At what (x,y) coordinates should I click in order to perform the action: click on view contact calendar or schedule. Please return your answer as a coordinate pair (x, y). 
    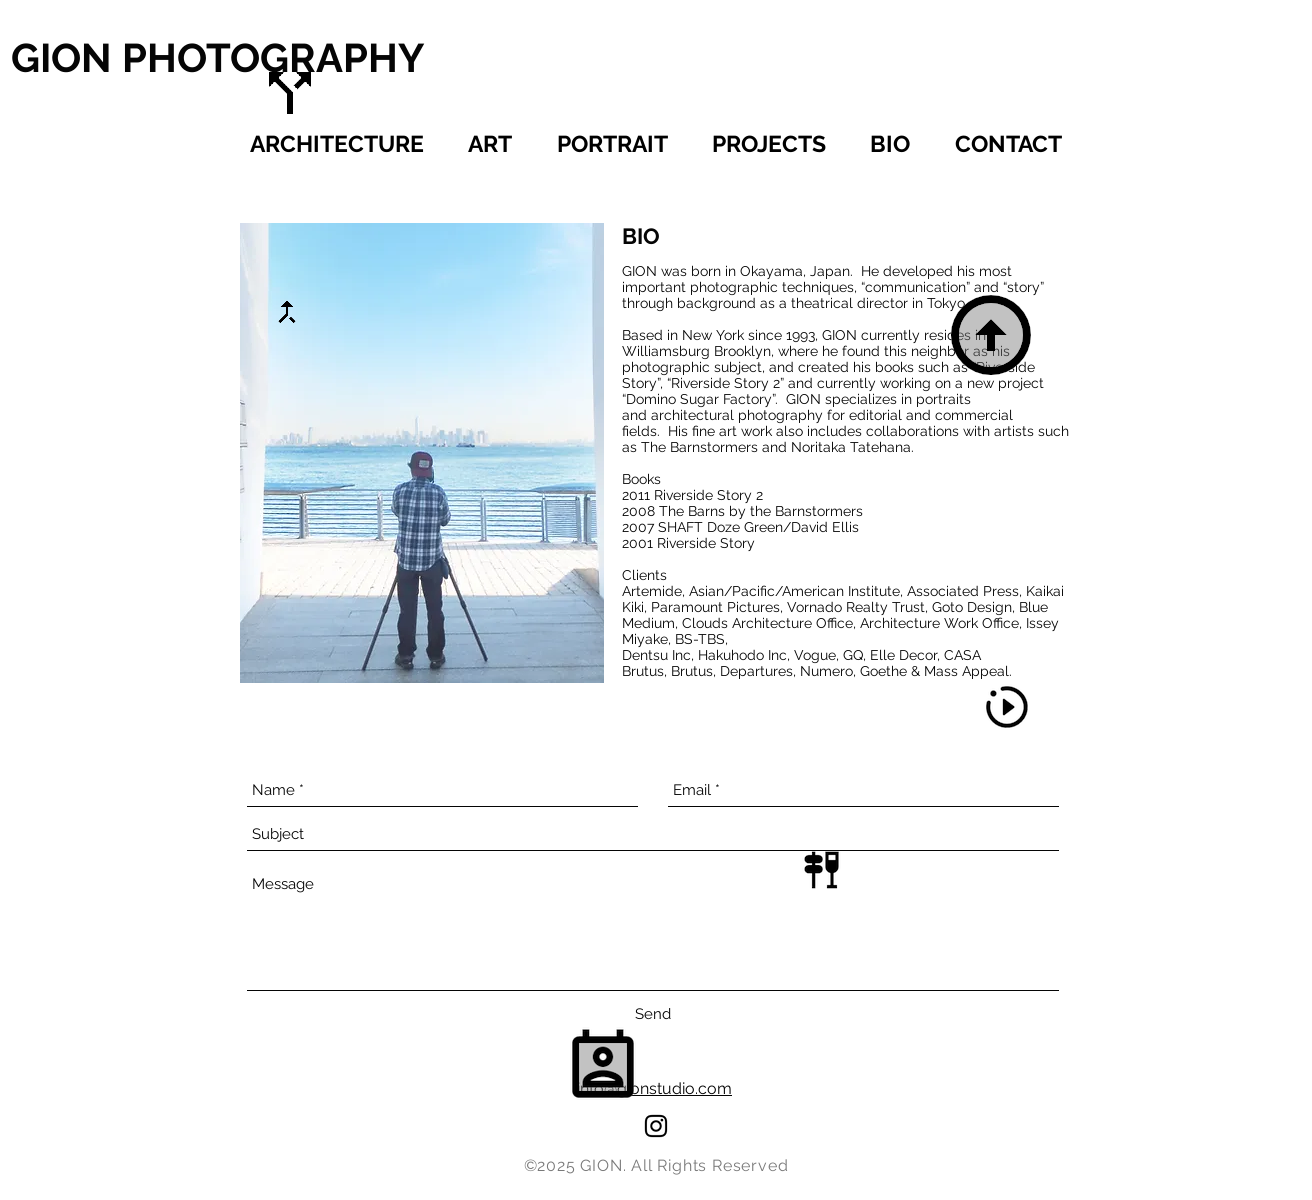
    Looking at the image, I should click on (603, 1067).